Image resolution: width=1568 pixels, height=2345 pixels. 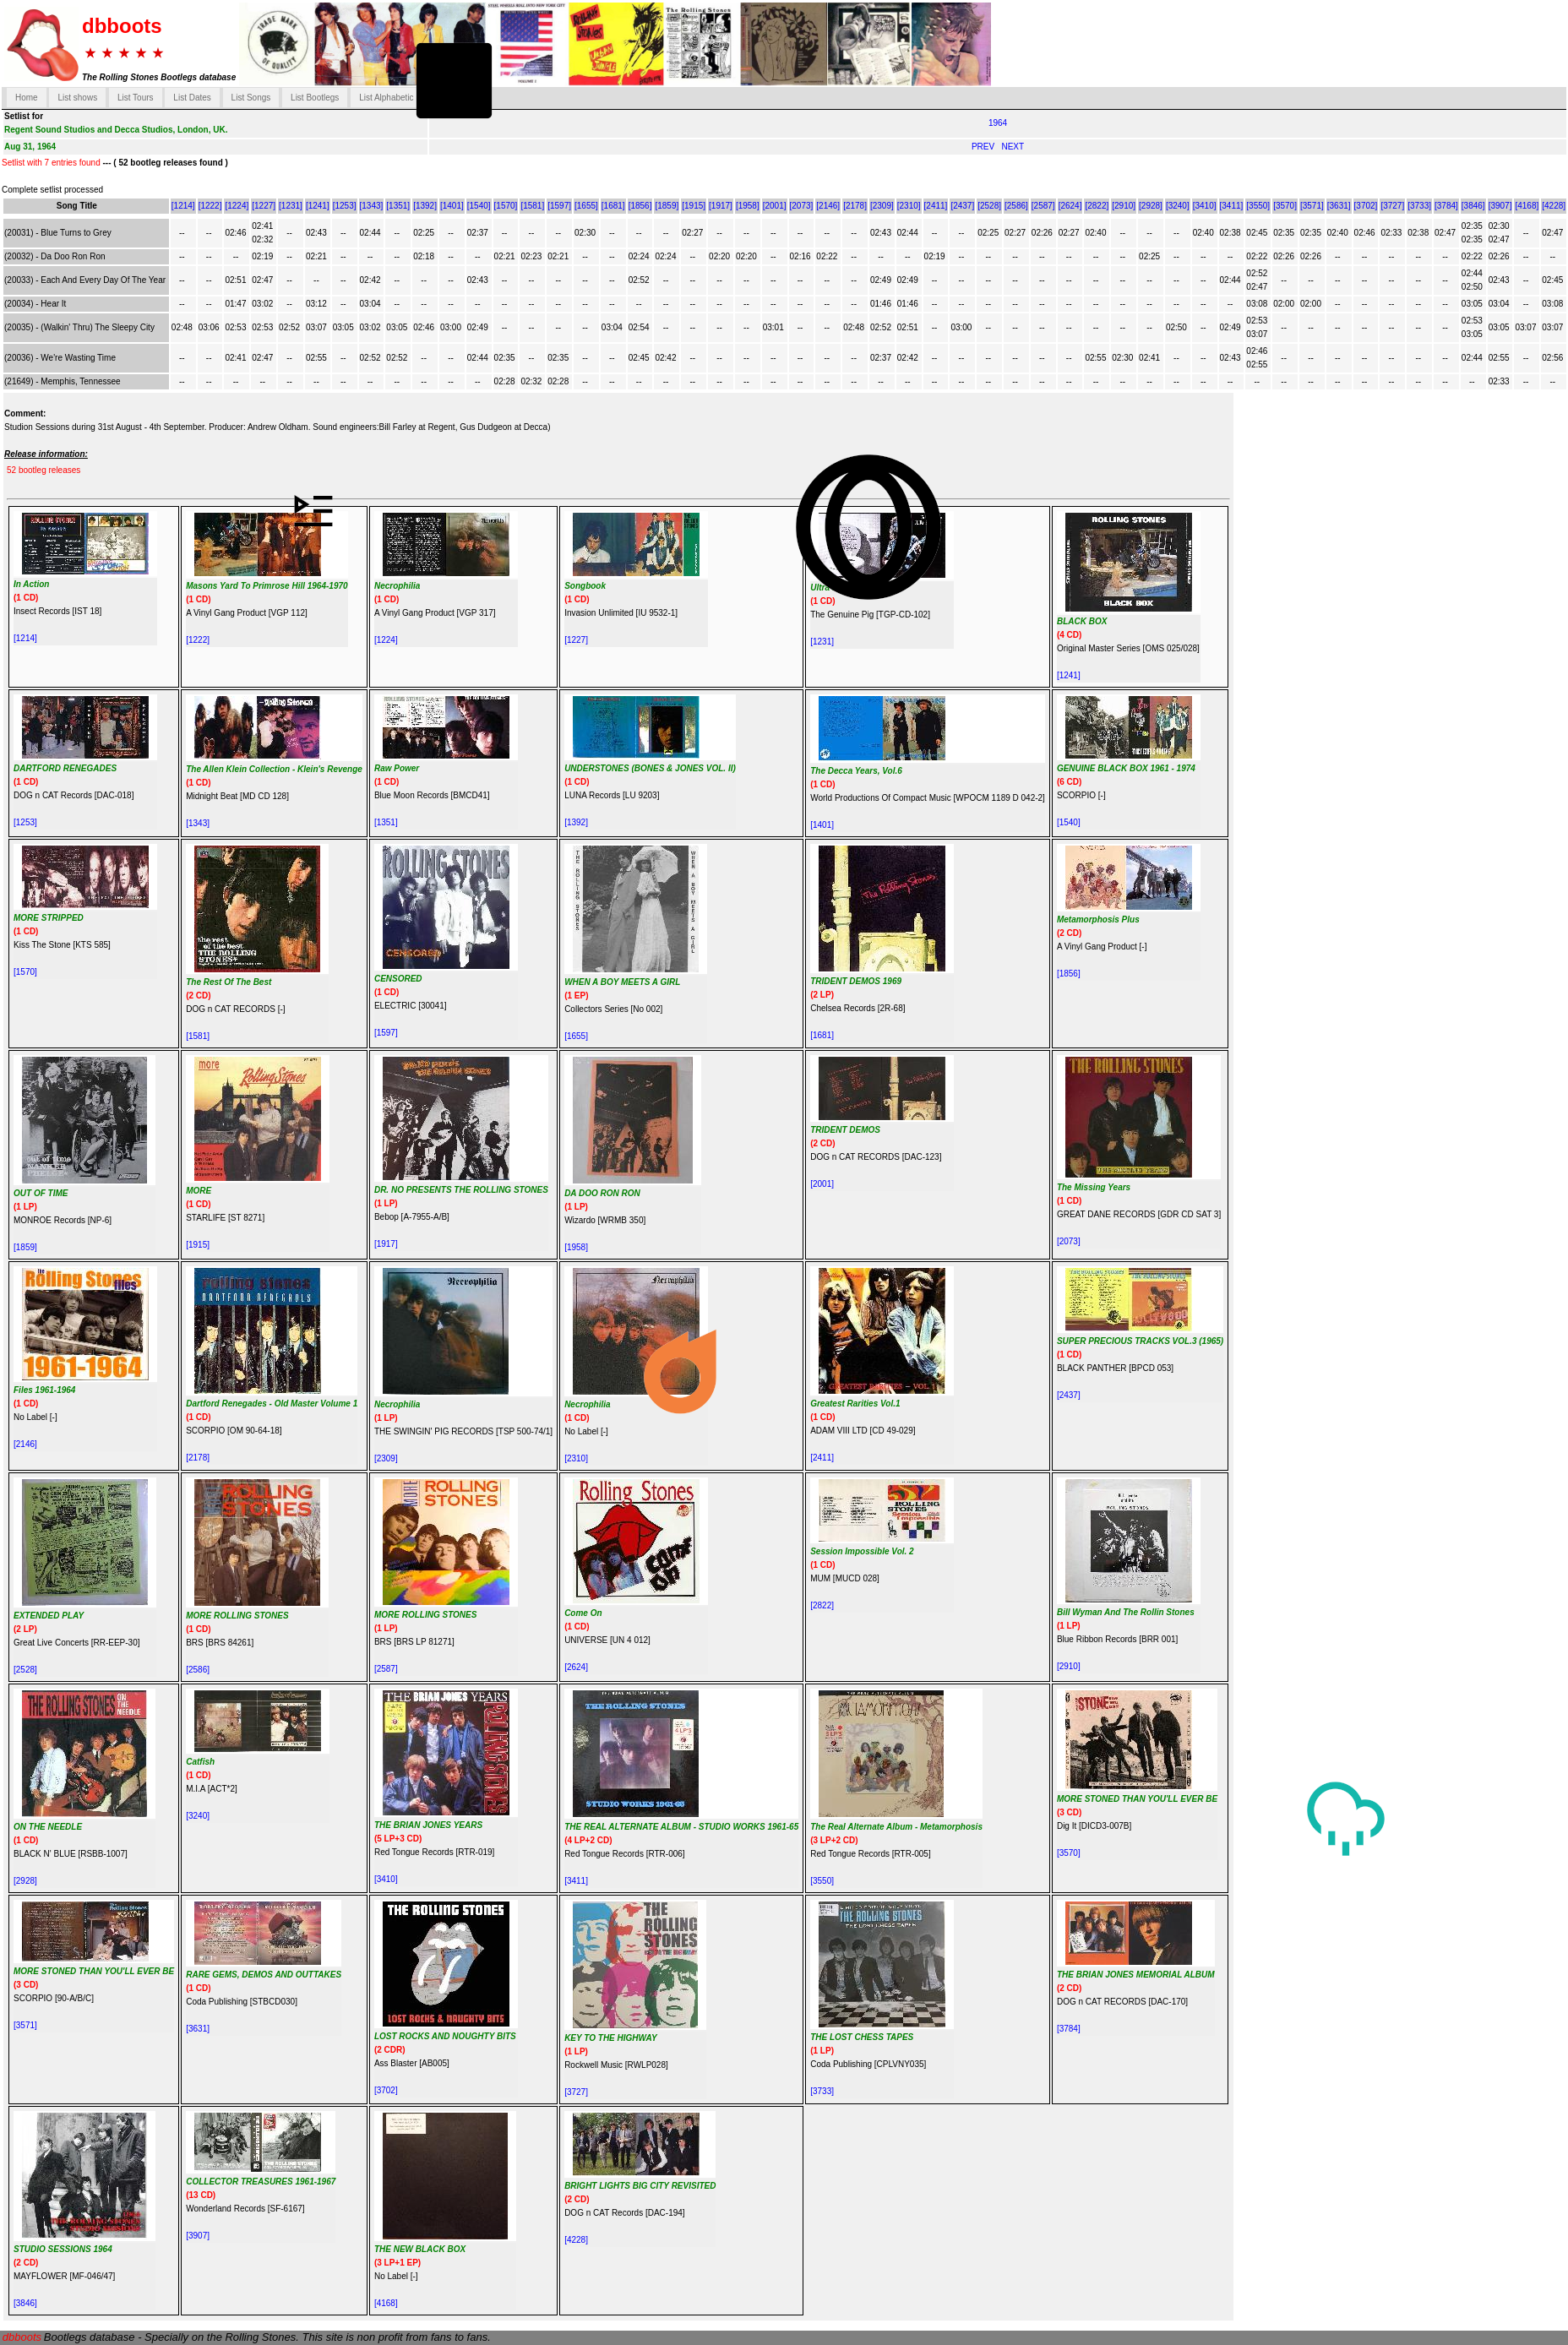 I want to click on open Opera browser, so click(x=868, y=527).